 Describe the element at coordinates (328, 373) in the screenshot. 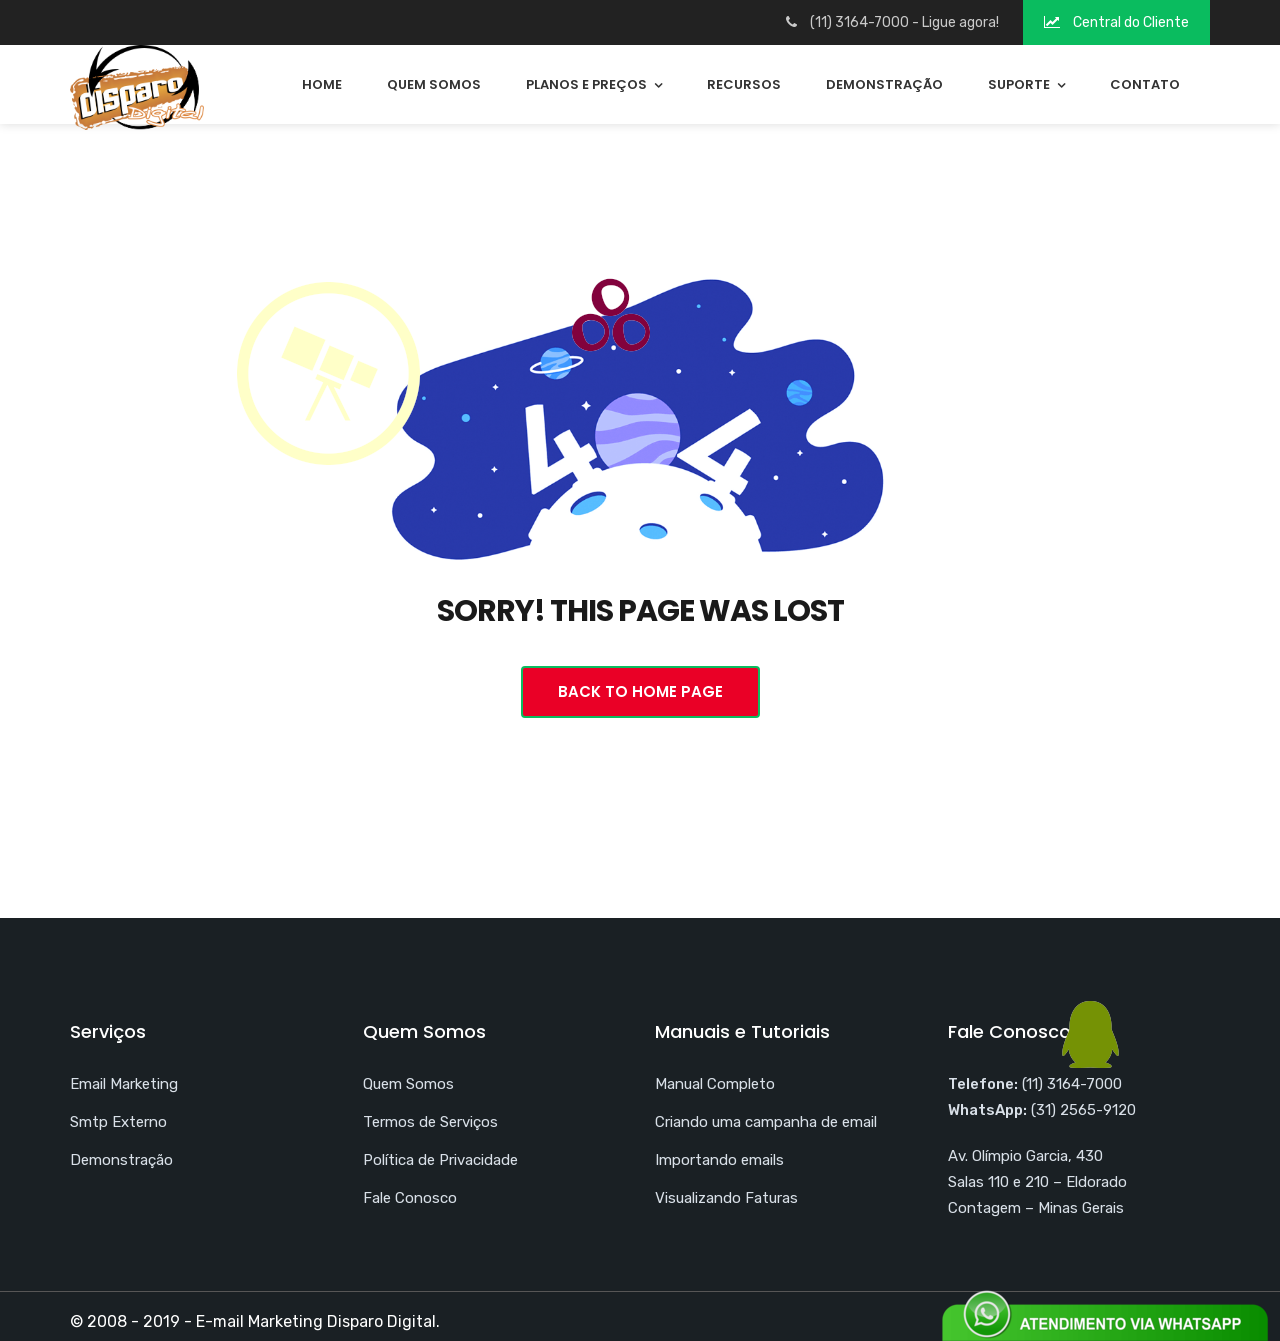

I see `WPExplorer logo - a WordPress themes and resources website` at that location.